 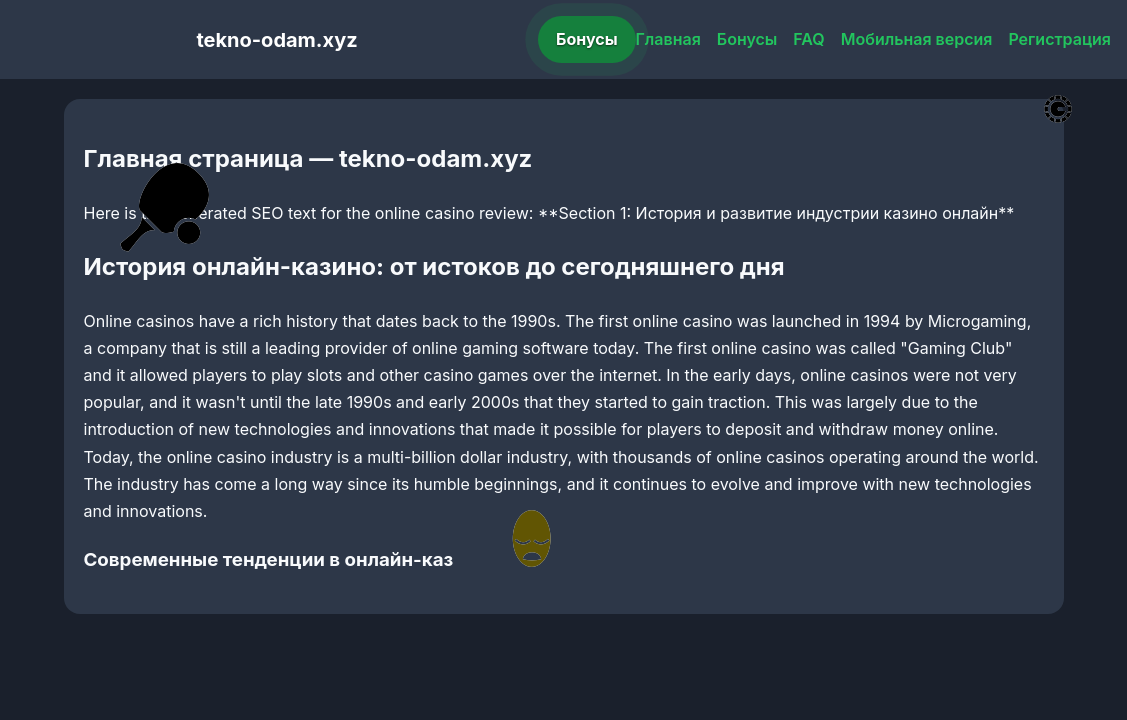 What do you see at coordinates (1058, 109) in the screenshot?
I see `loading or processing indicator` at bounding box center [1058, 109].